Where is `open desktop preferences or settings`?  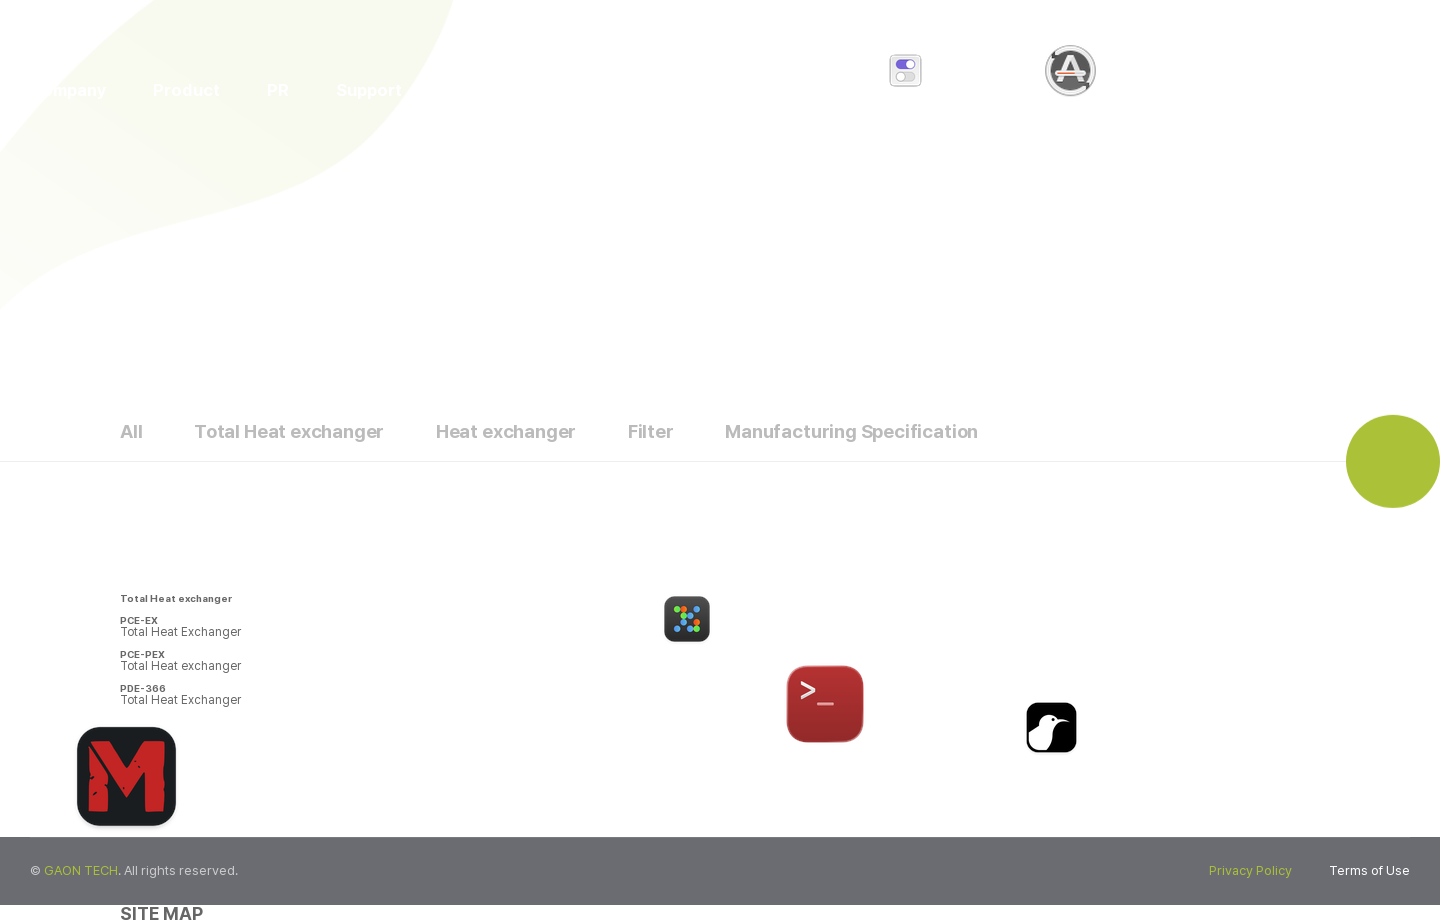 open desktop preferences or settings is located at coordinates (905, 70).